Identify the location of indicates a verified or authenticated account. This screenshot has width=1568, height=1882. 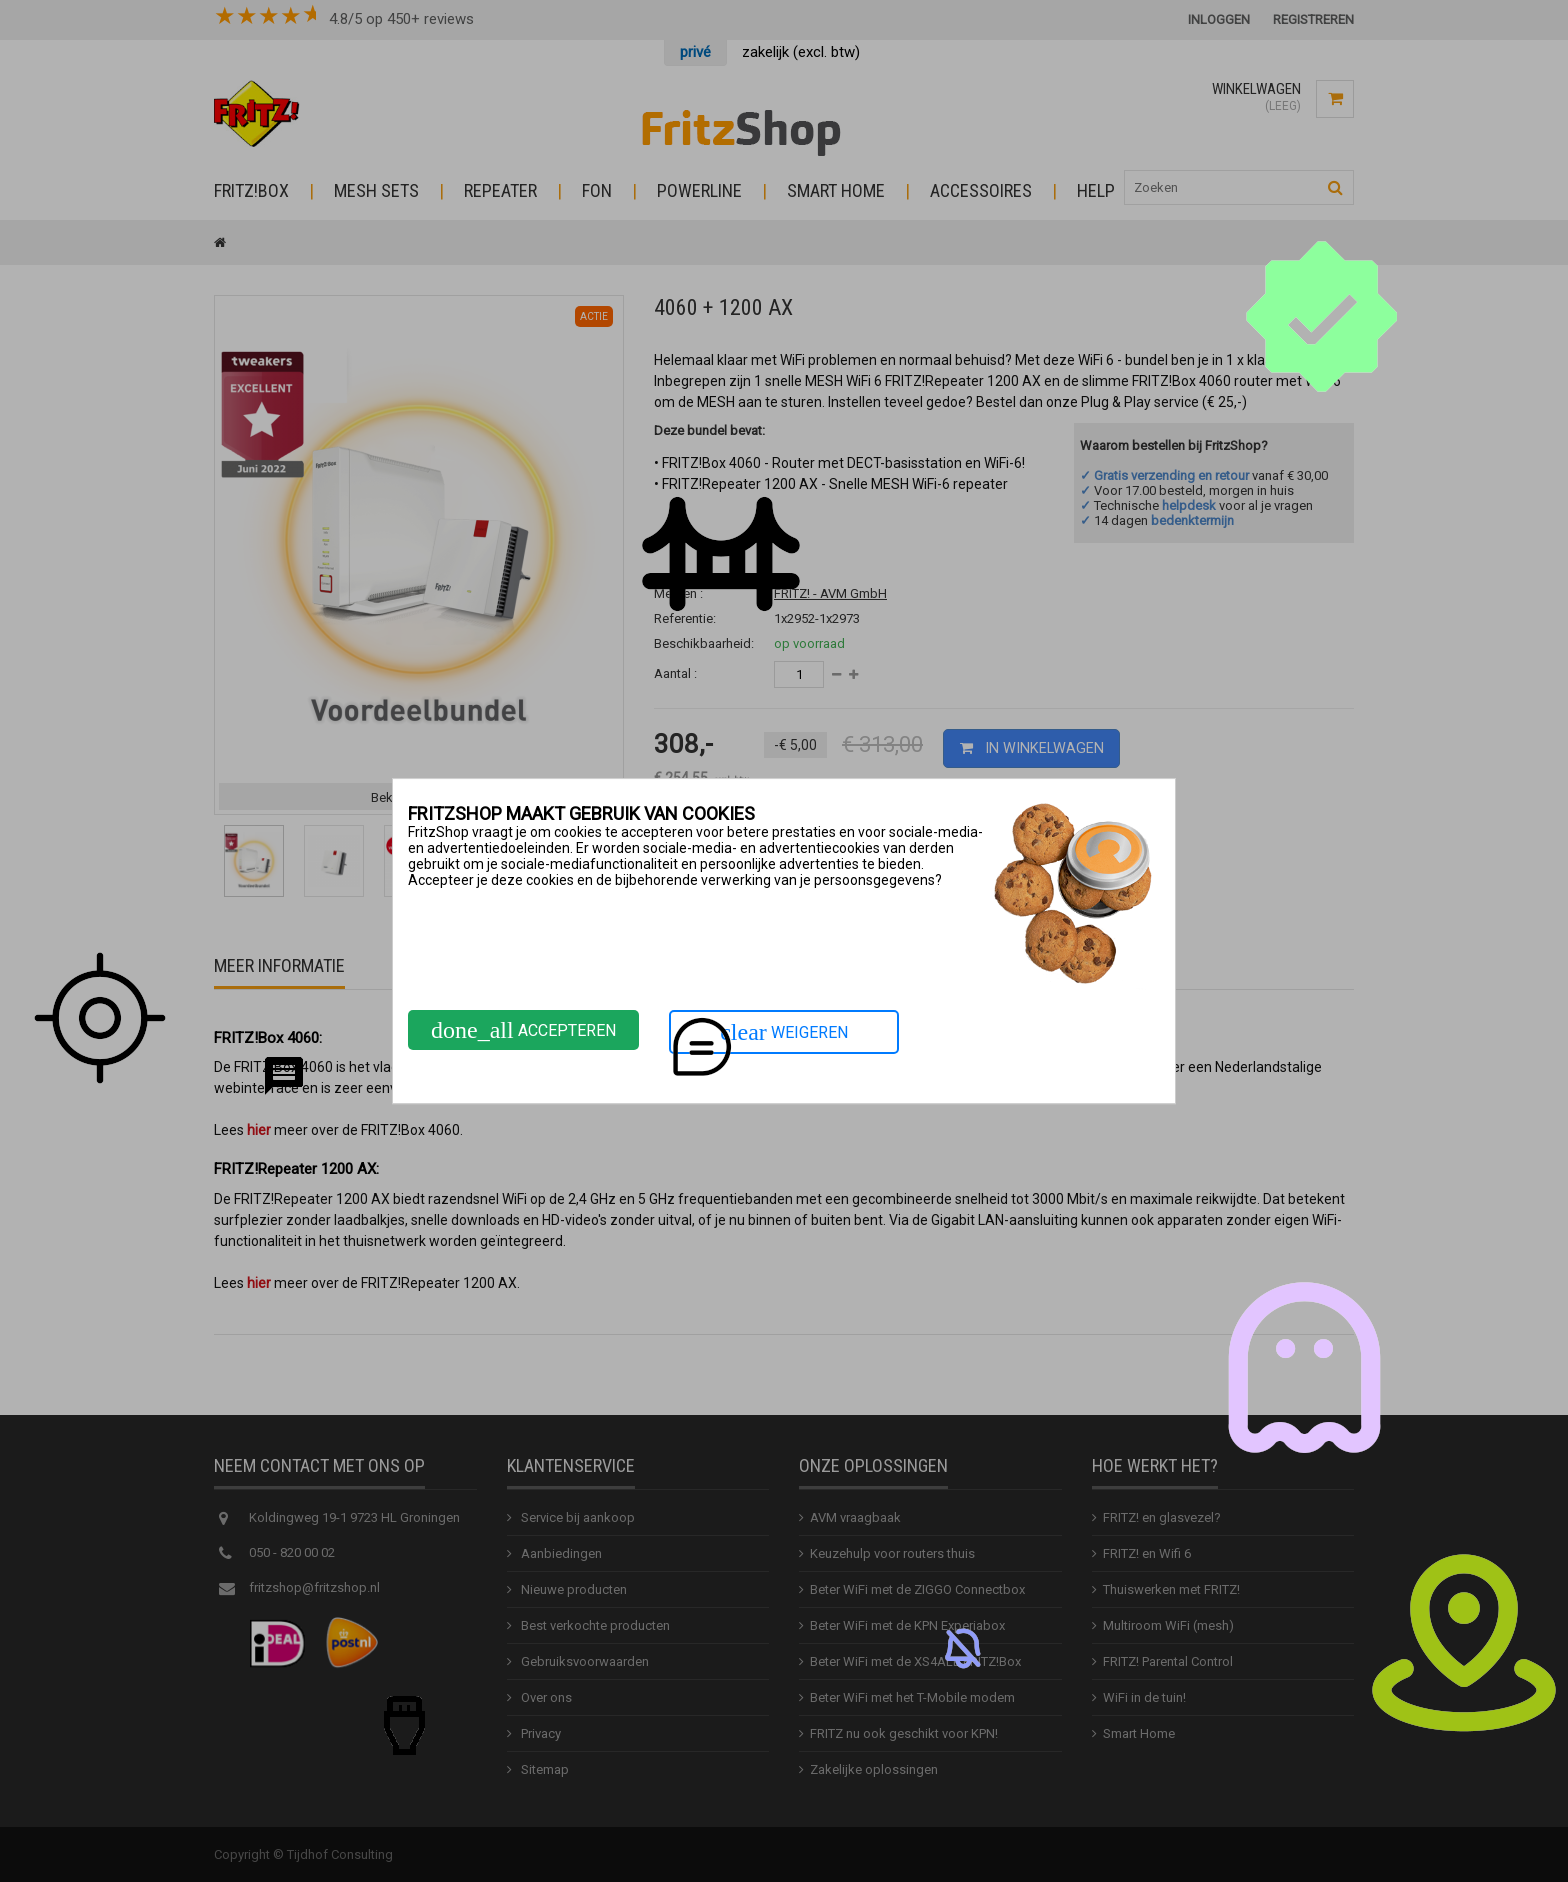
(1321, 316).